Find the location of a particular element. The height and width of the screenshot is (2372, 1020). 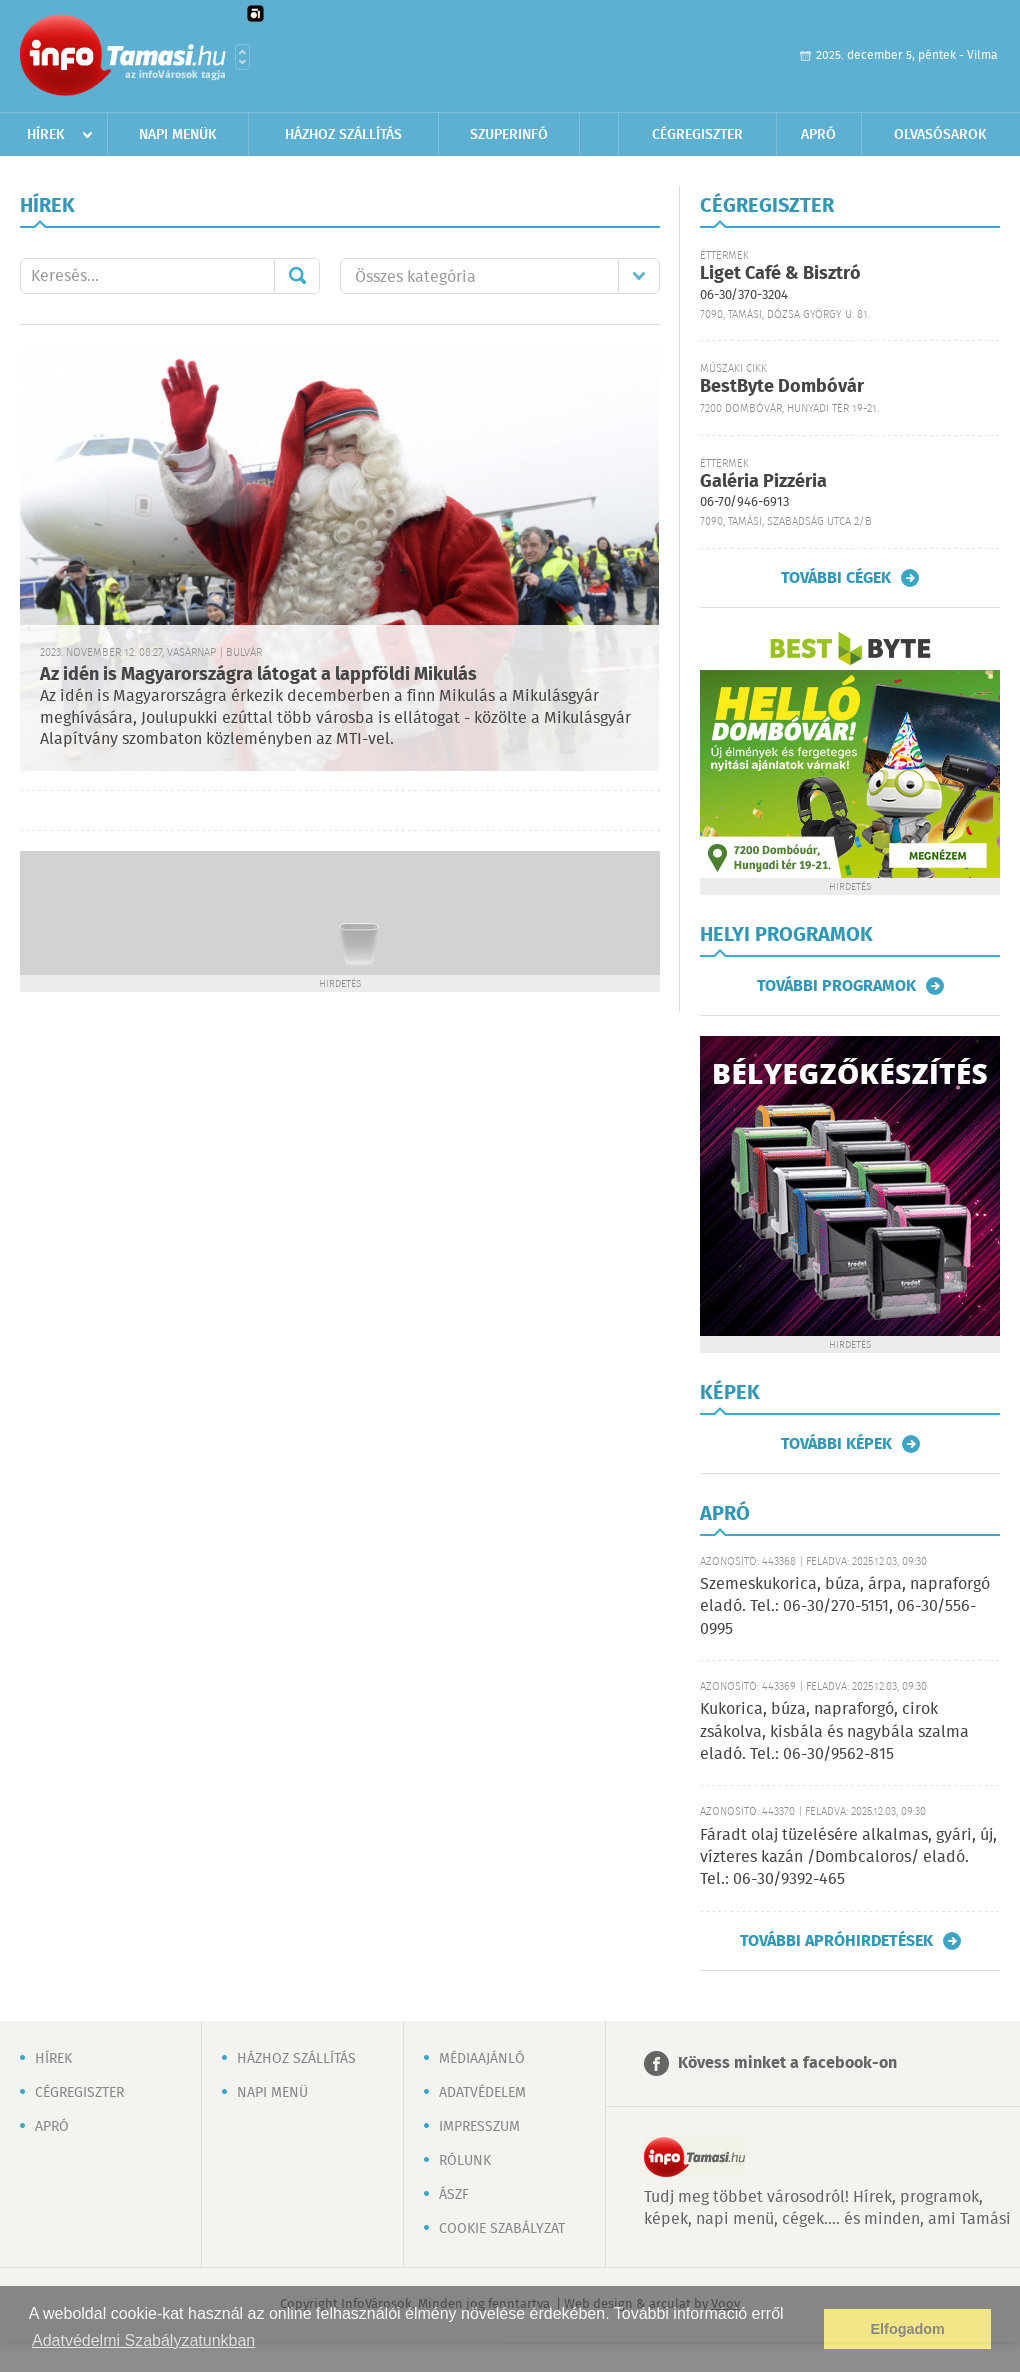

empty trash bin with no items to delete is located at coordinates (359, 944).